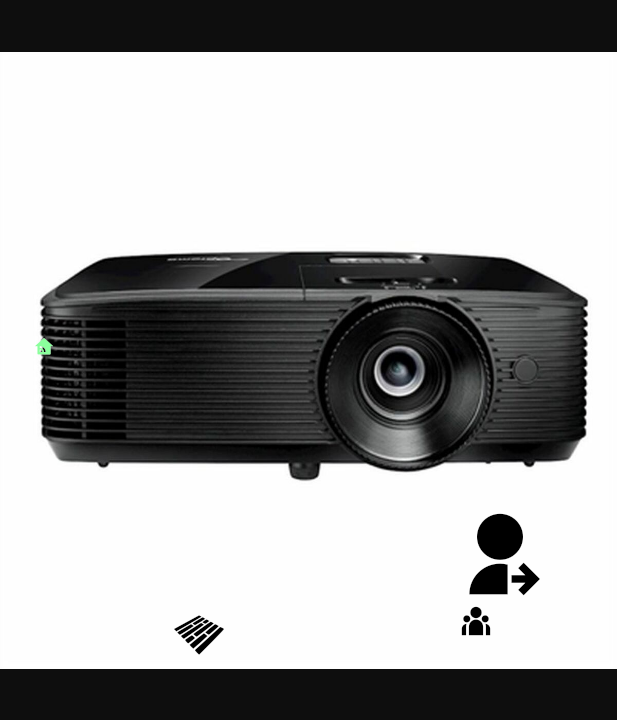  I want to click on connect to home wifi network, so click(44, 347).